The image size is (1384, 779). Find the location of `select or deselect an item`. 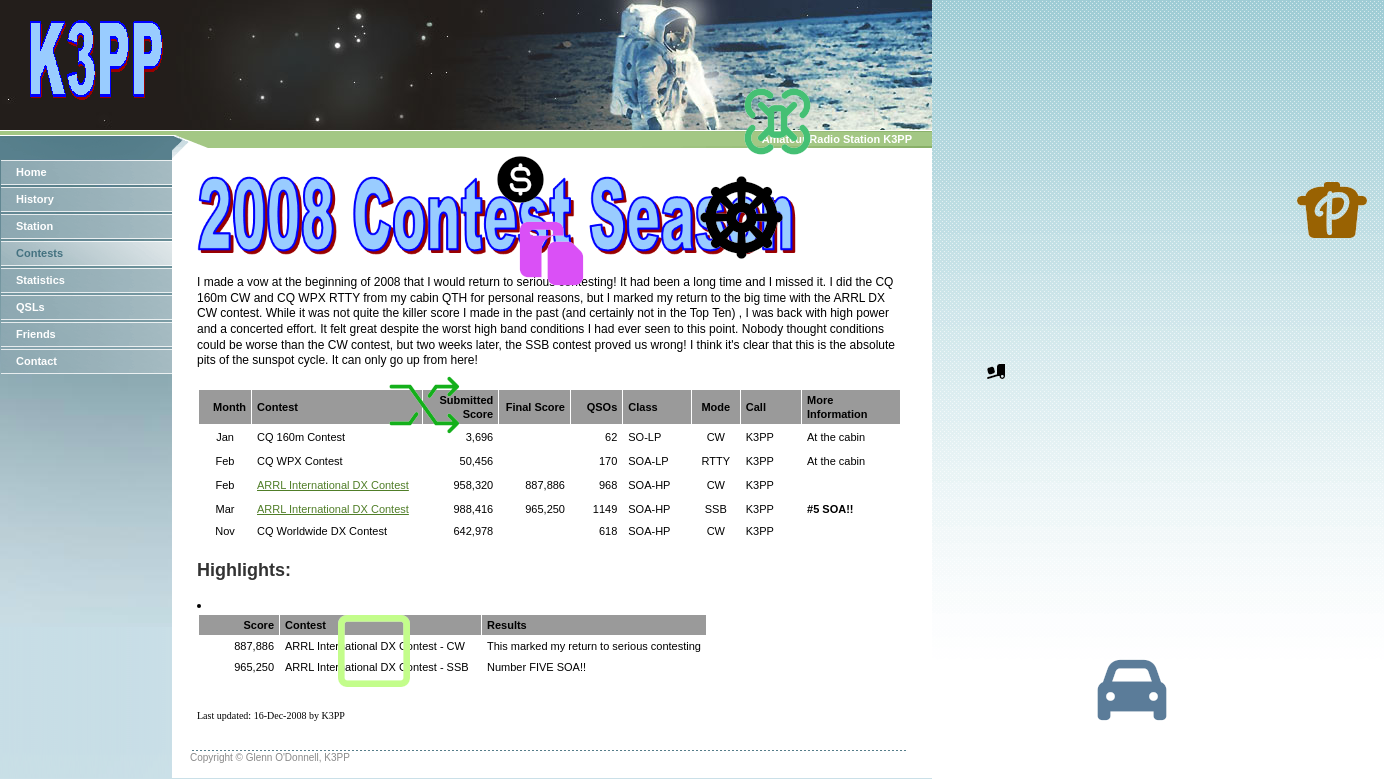

select or deselect an item is located at coordinates (374, 651).